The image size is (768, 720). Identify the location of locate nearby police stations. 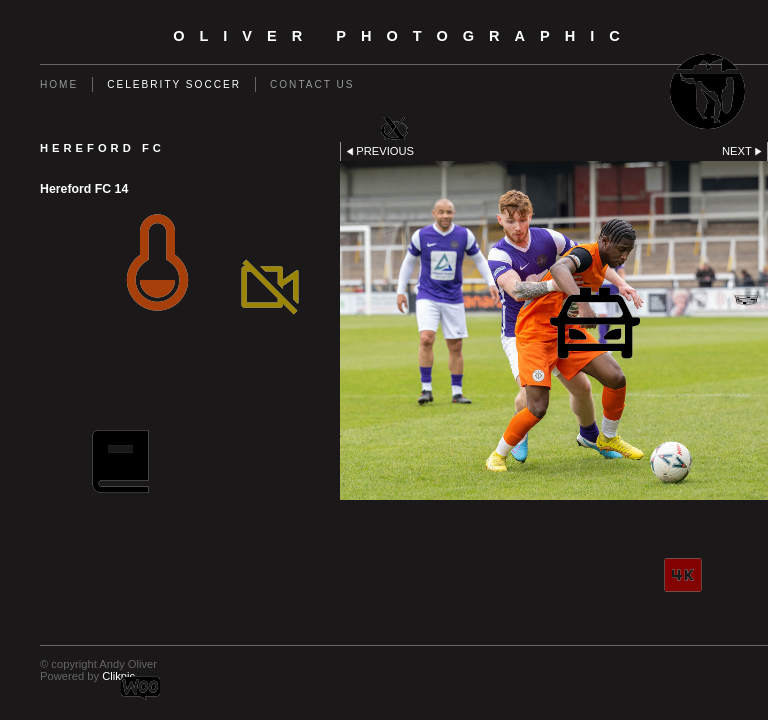
(595, 321).